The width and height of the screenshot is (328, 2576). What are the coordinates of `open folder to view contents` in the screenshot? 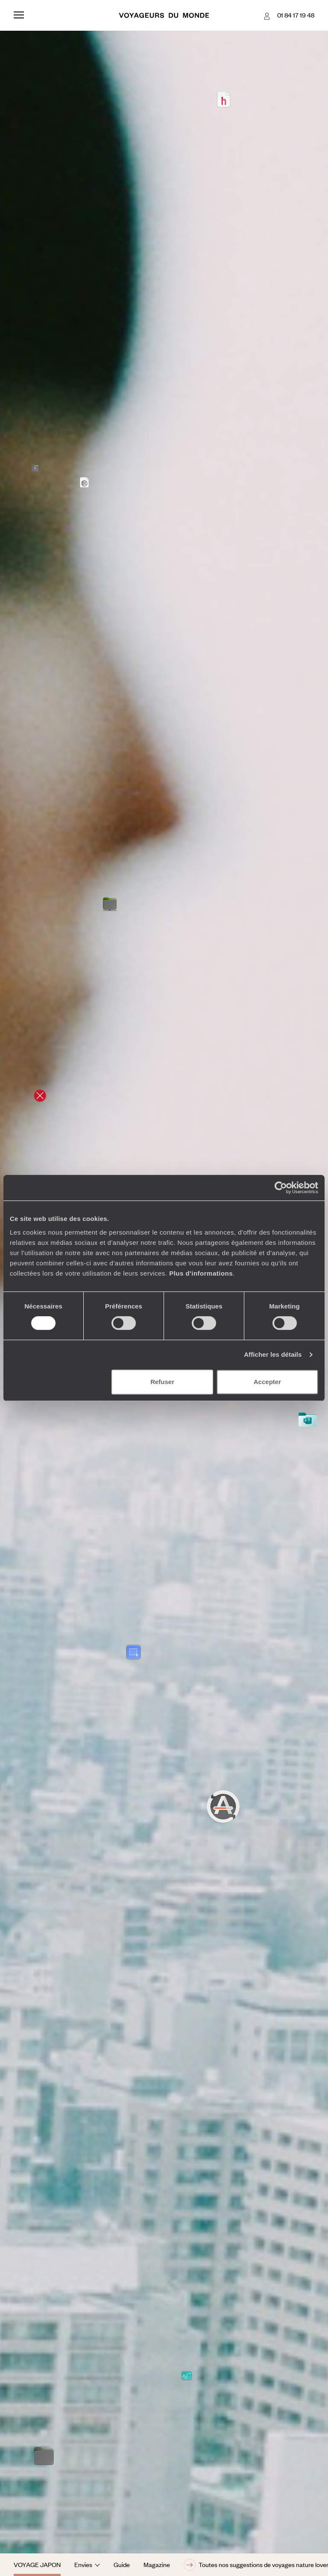 It's located at (44, 2456).